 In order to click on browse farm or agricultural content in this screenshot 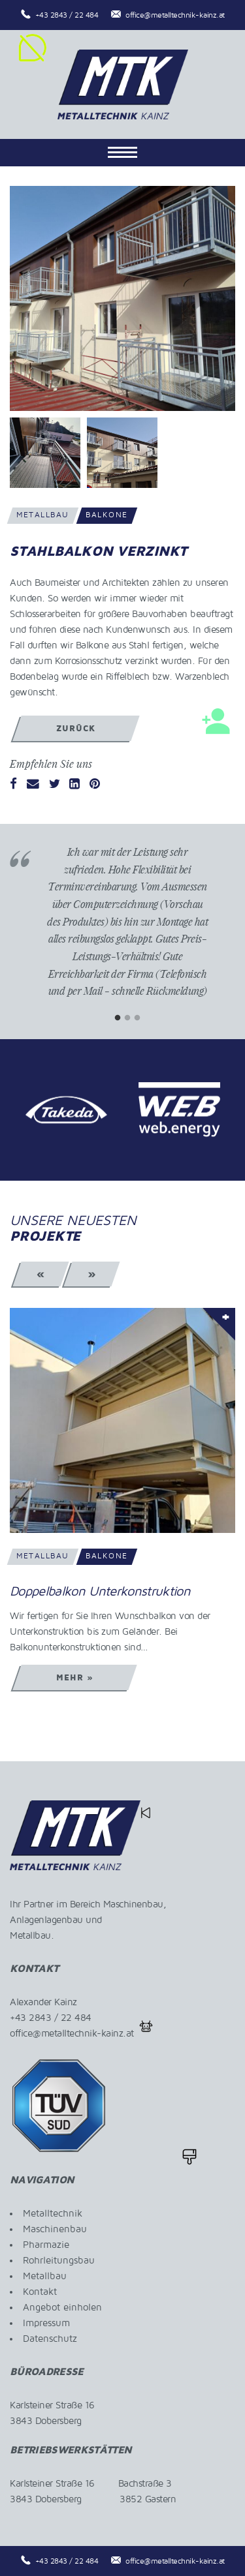, I will do `click(146, 2026)`.